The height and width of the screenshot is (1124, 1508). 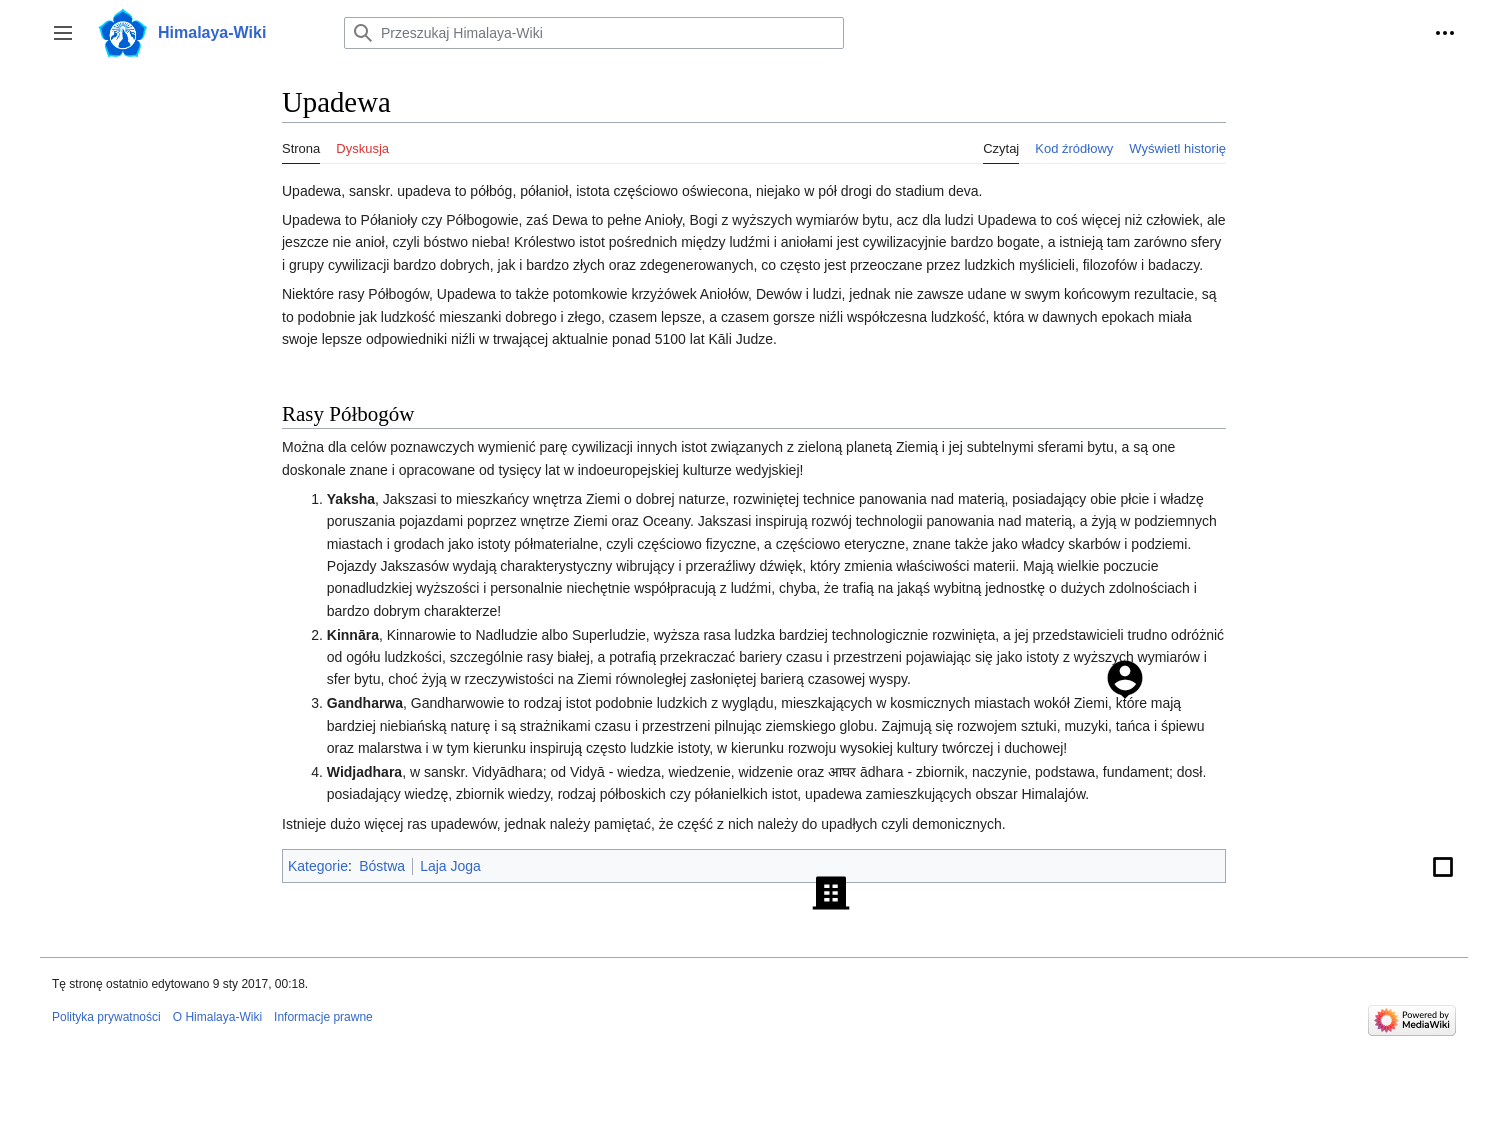 I want to click on stop media playback, so click(x=1443, y=867).